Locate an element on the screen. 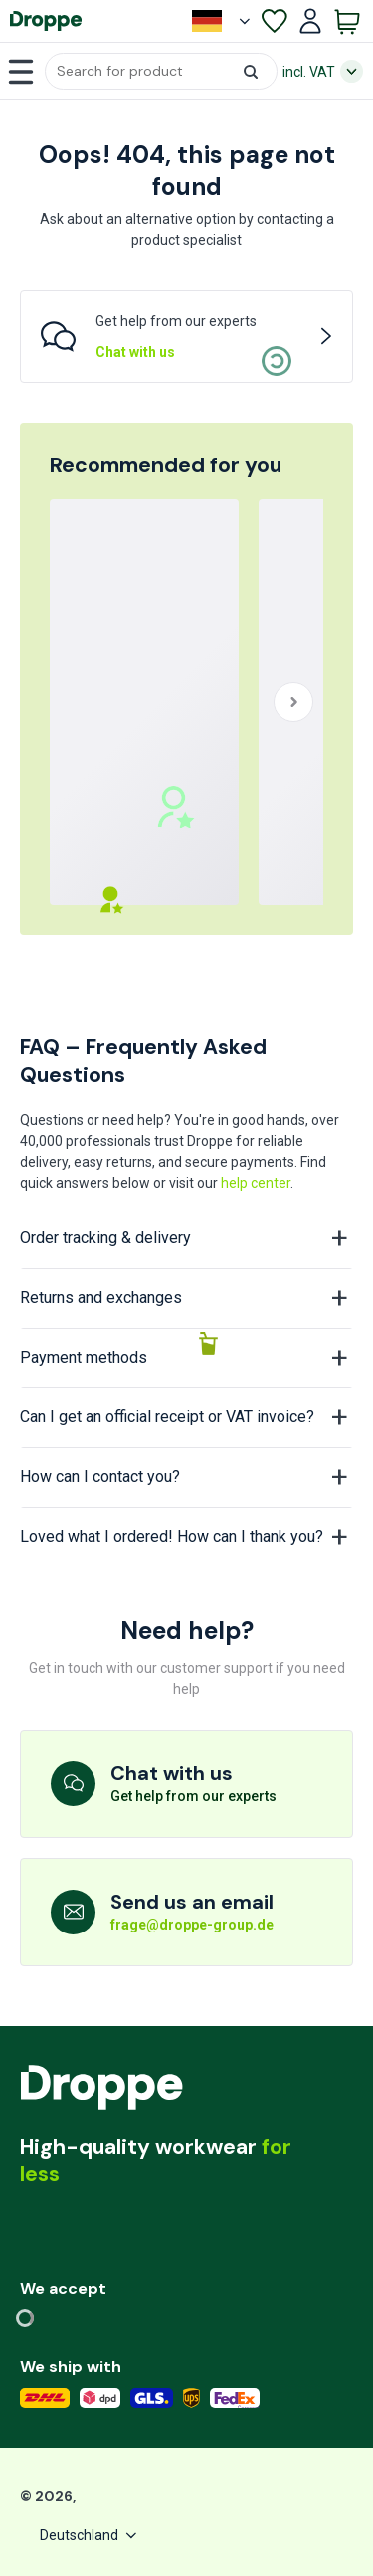  view featured or starred user profile is located at coordinates (173, 807).